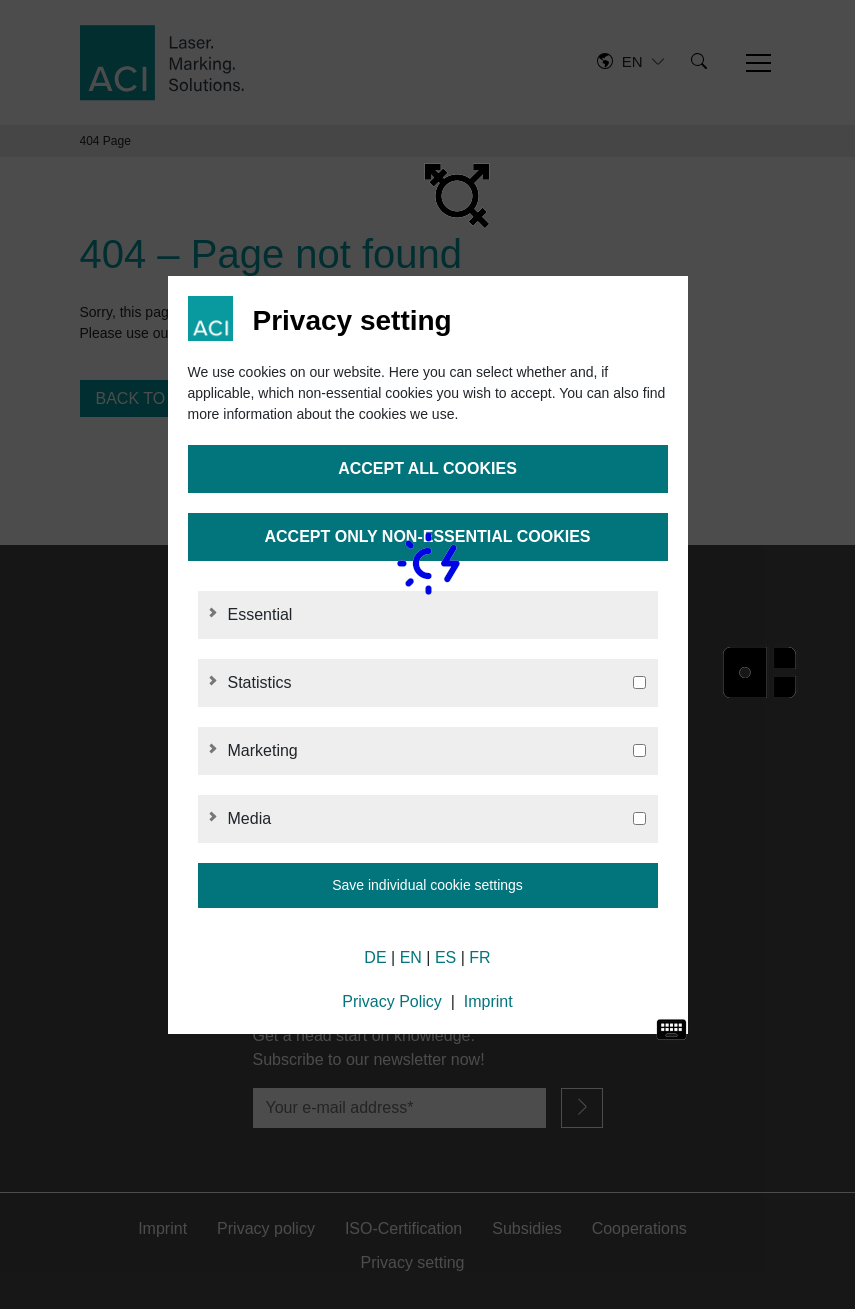 Image resolution: width=855 pixels, height=1309 pixels. I want to click on select transgender as gender identity option, so click(457, 196).